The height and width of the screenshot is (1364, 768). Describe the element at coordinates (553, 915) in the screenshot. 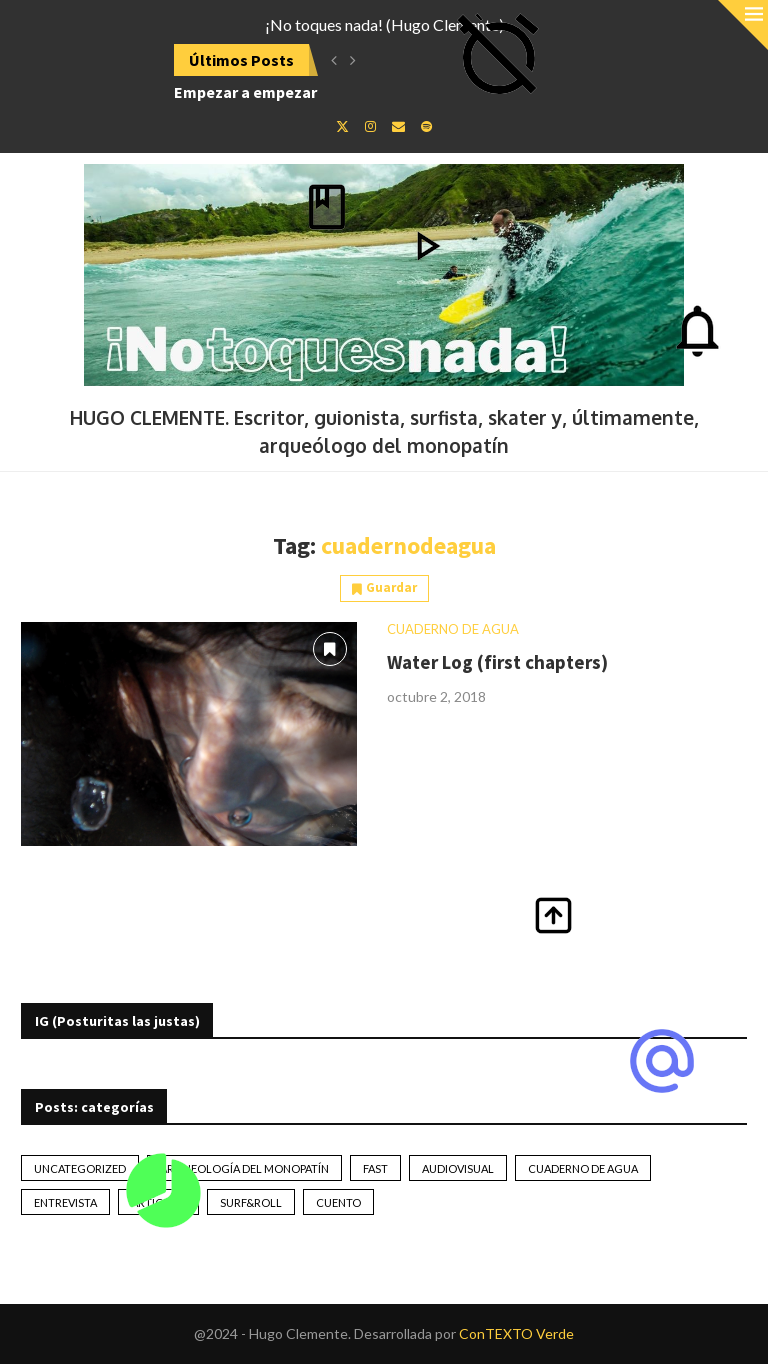

I see `upload a file or image` at that location.